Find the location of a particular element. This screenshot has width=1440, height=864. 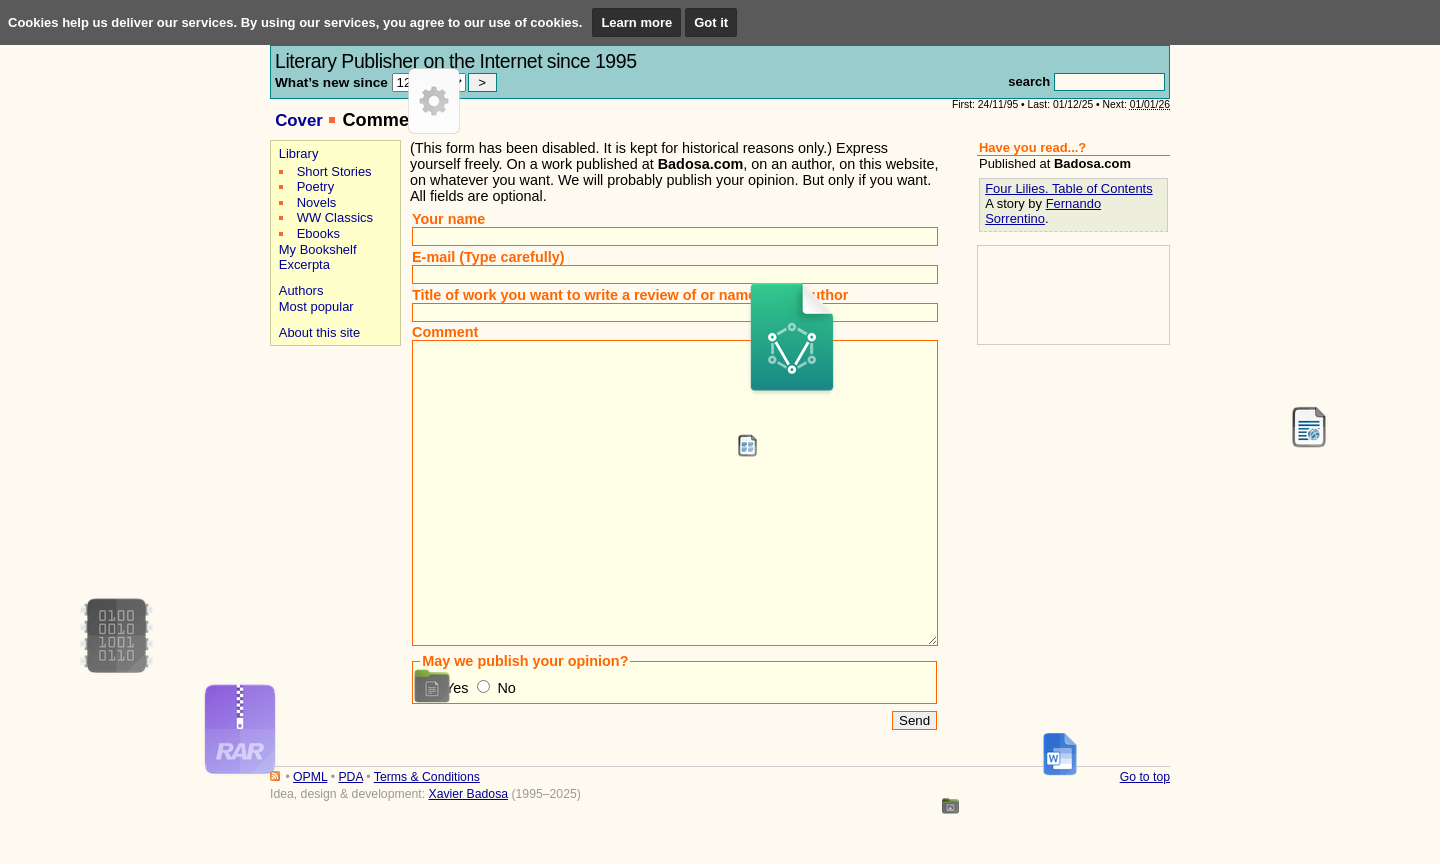

a vector graphics file is located at coordinates (792, 337).